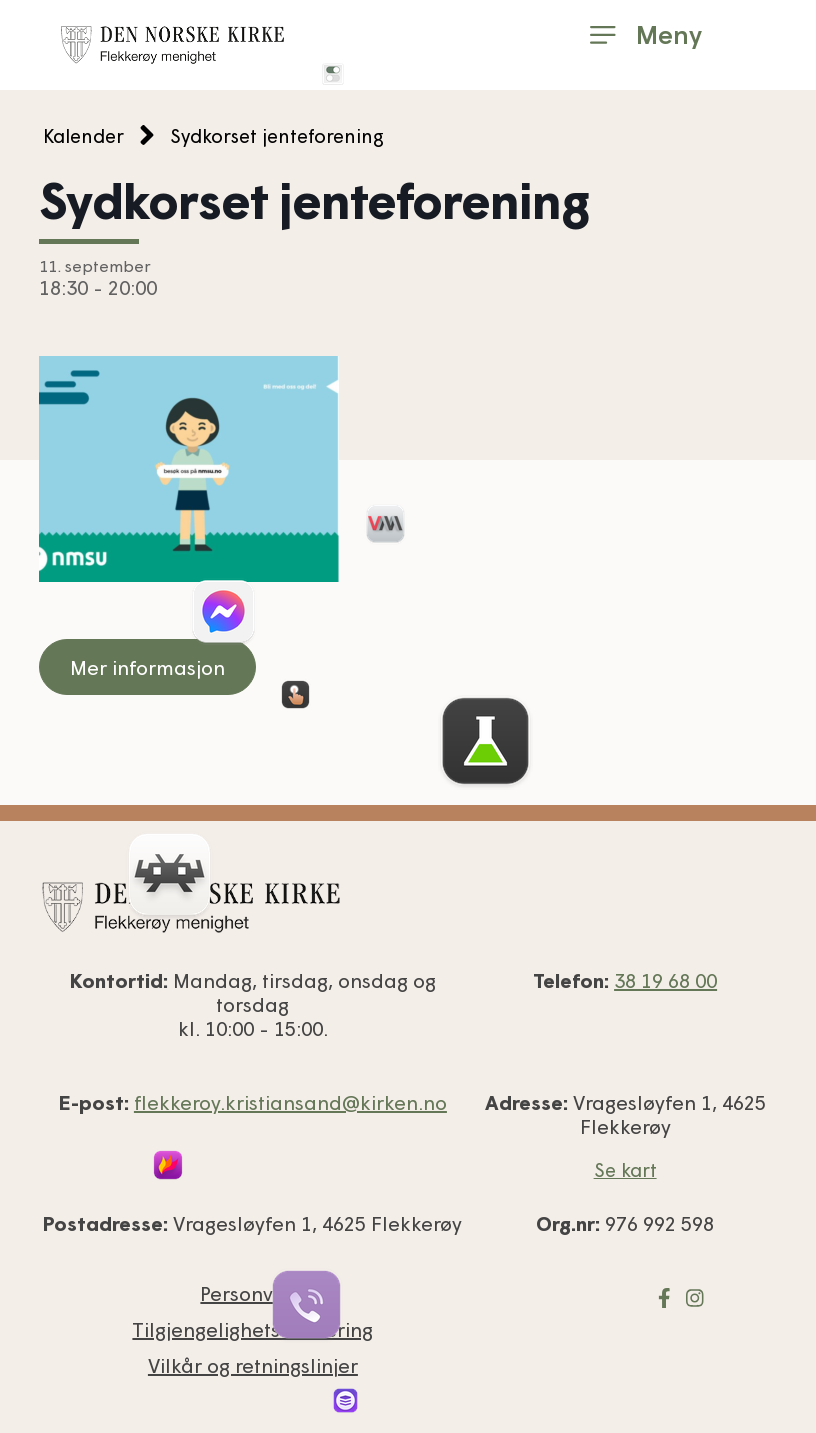  I want to click on open Facebook Messenger, so click(223, 611).